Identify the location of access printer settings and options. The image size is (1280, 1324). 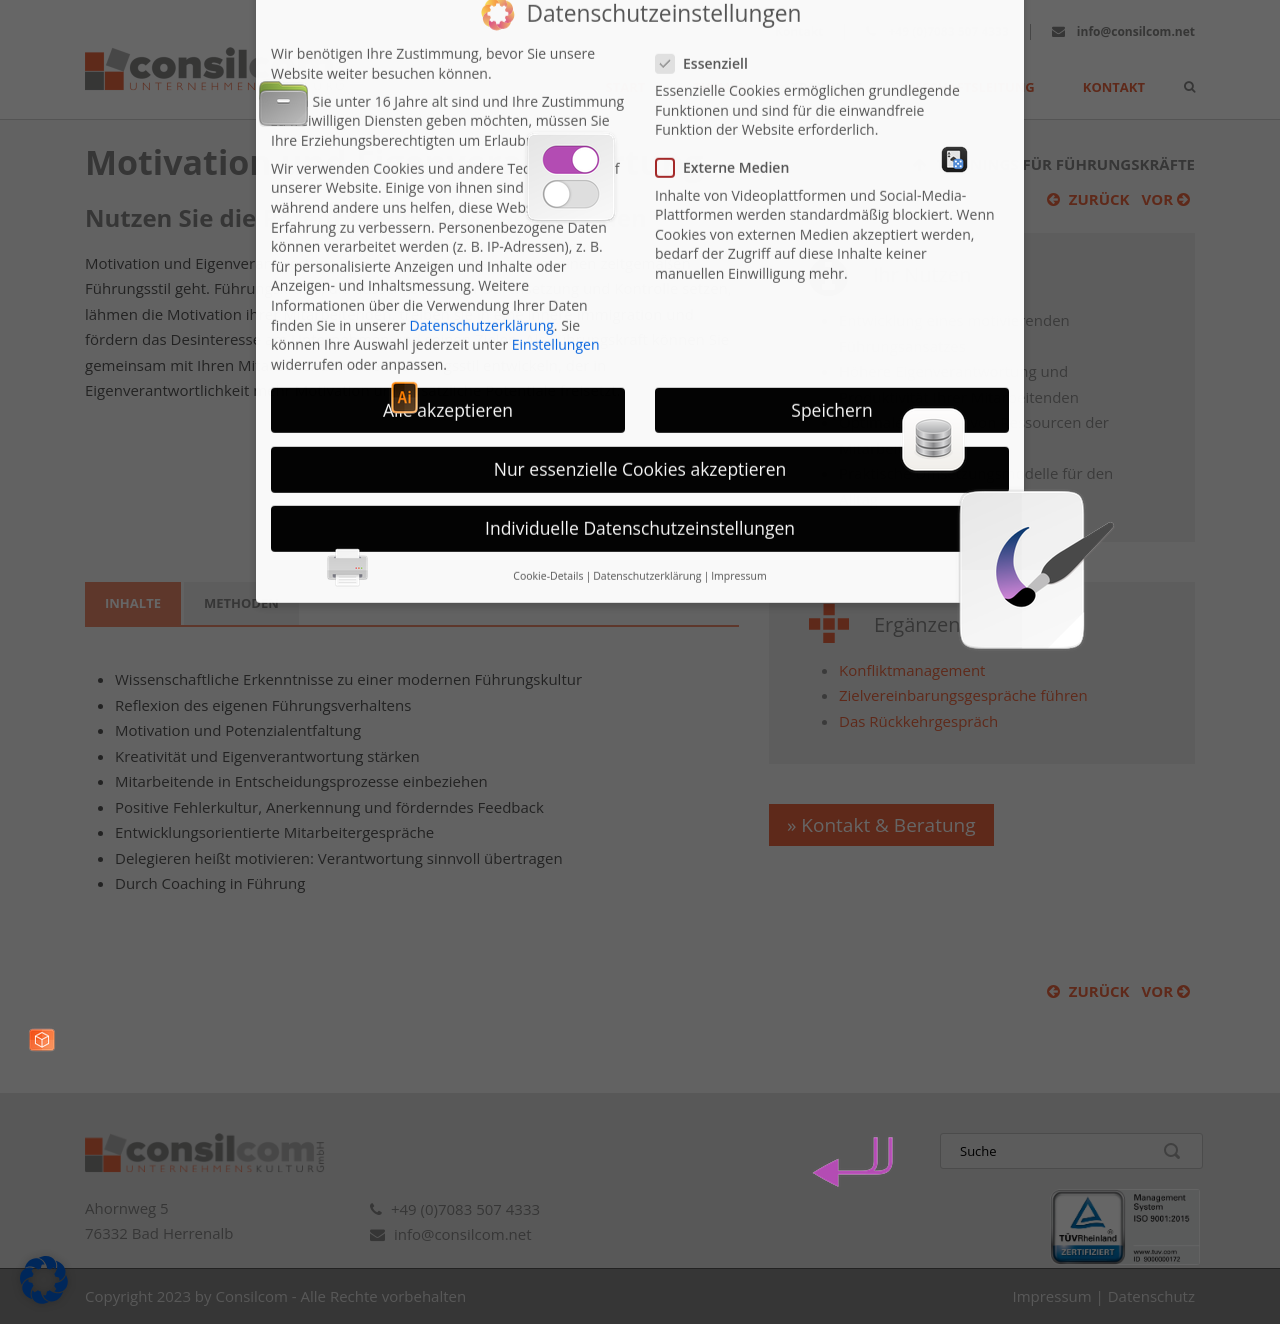
(347, 567).